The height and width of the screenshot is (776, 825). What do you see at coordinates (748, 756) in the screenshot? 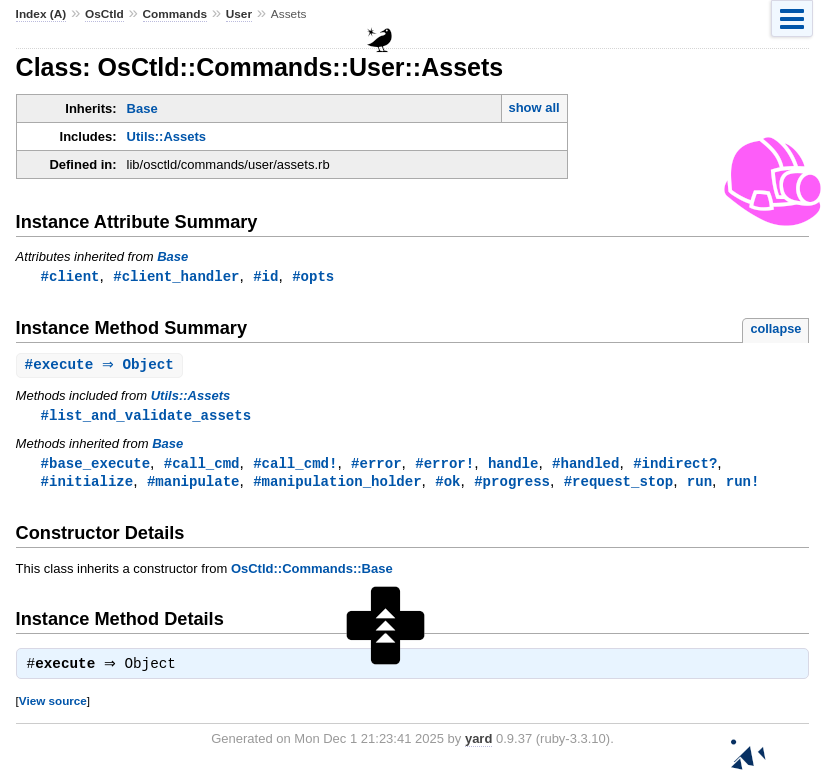
I see `explore ancient Egypt themed content` at bounding box center [748, 756].